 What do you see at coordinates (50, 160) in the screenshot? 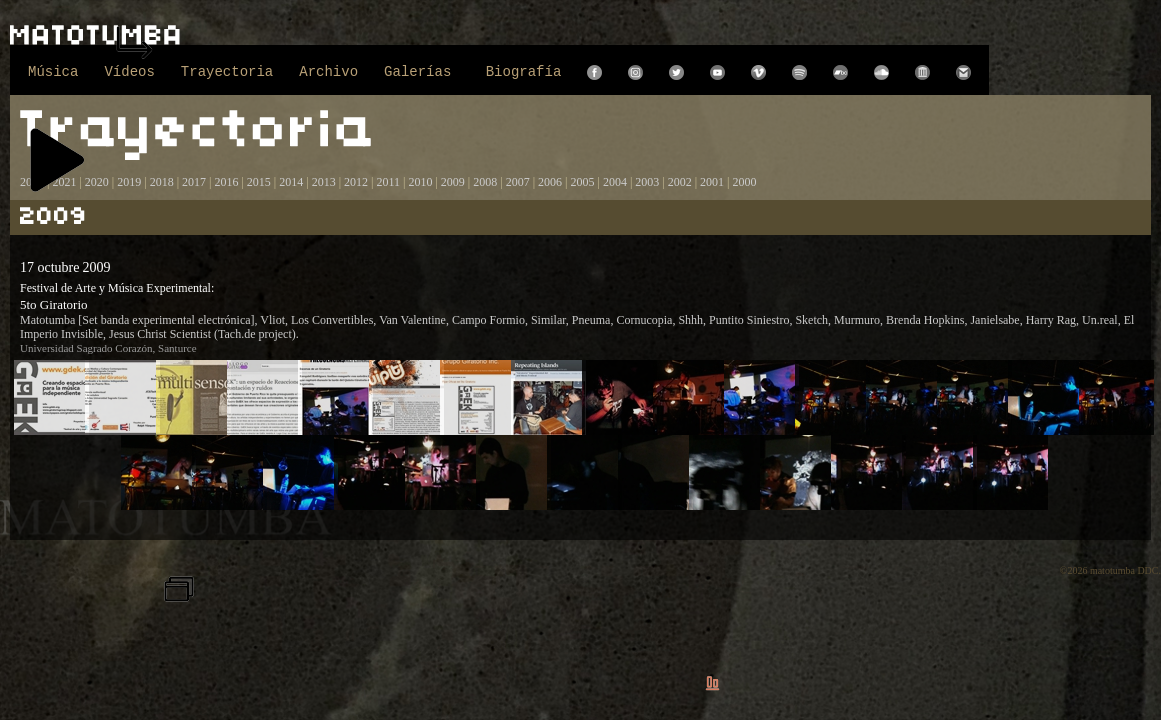
I see `start or resume media playback` at bounding box center [50, 160].